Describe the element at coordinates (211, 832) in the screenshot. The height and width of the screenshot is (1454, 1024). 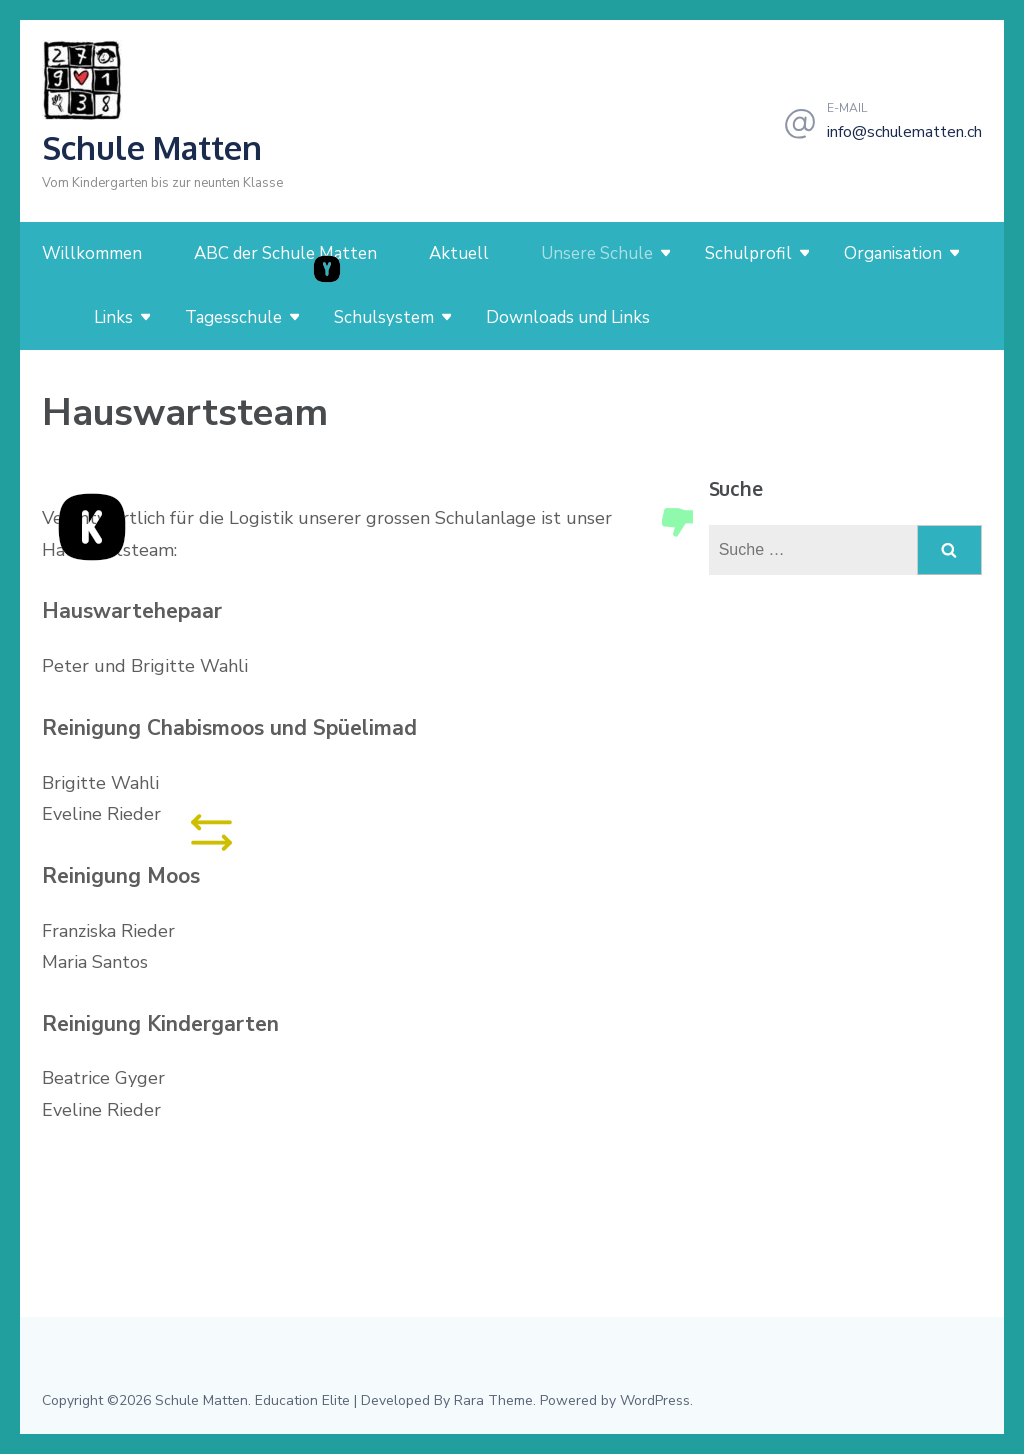
I see `swap or exchange items` at that location.